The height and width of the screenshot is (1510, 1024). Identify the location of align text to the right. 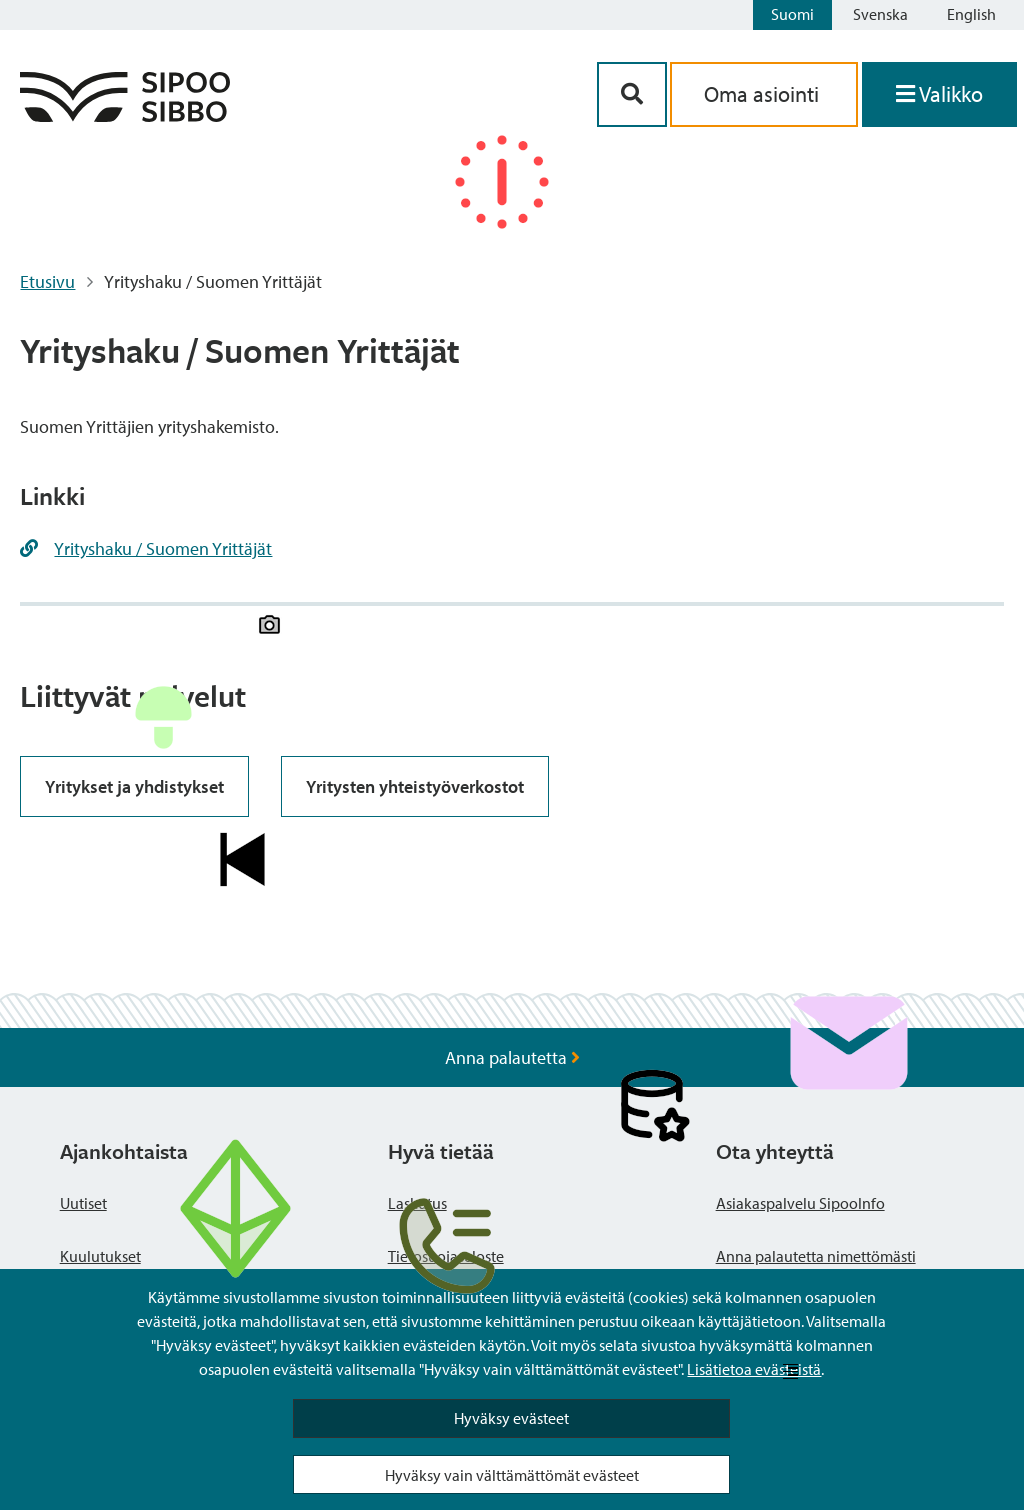
(790, 1371).